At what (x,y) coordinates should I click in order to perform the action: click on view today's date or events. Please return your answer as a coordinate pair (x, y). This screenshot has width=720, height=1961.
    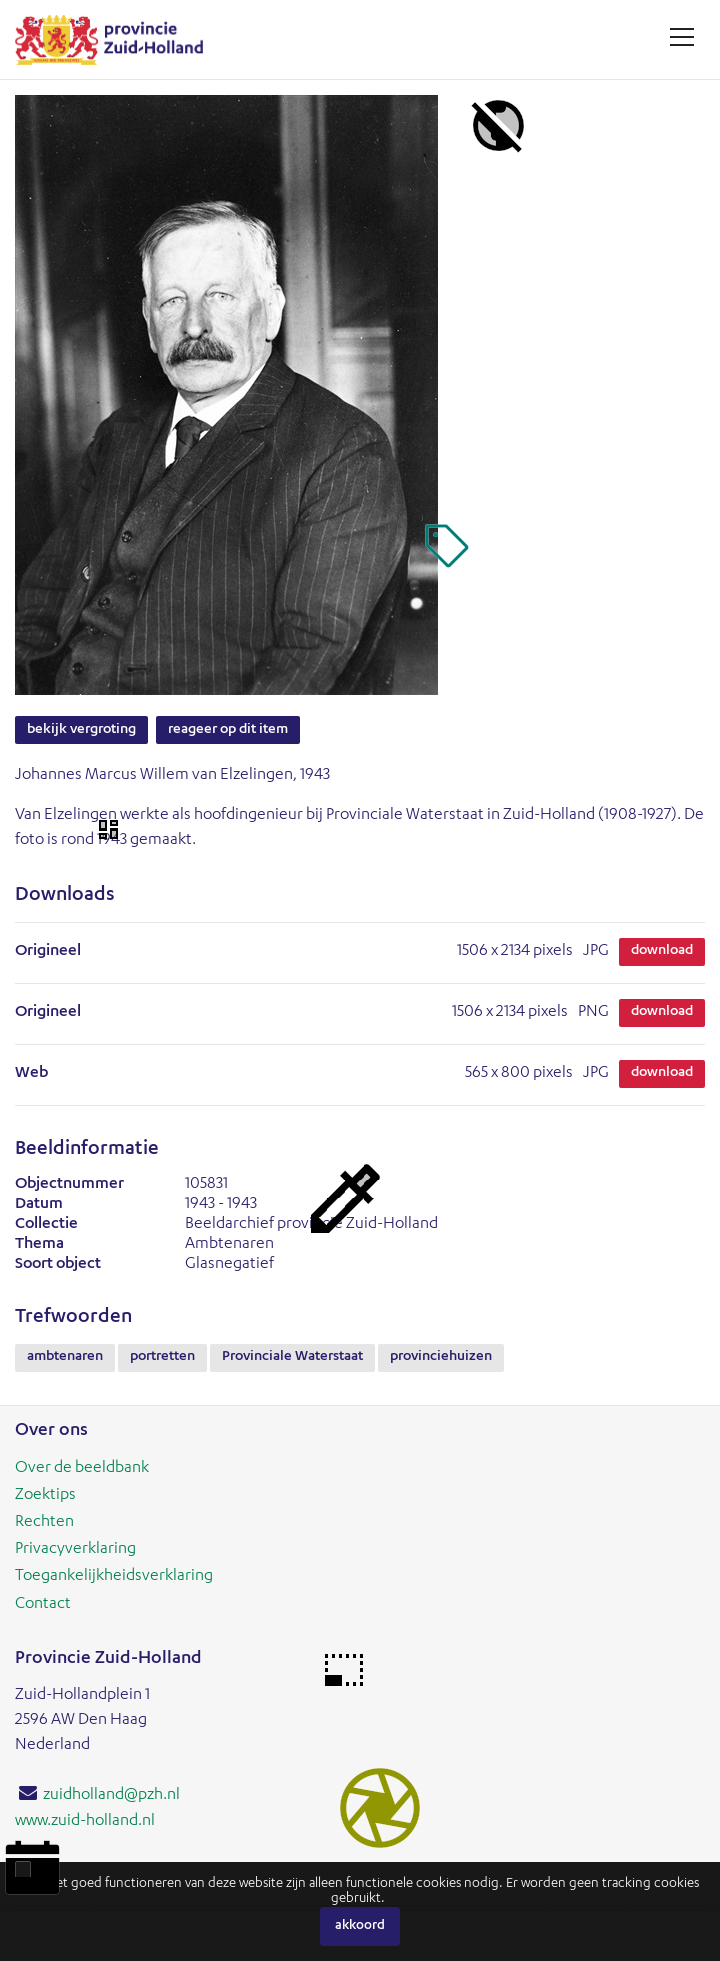
    Looking at the image, I should click on (32, 1867).